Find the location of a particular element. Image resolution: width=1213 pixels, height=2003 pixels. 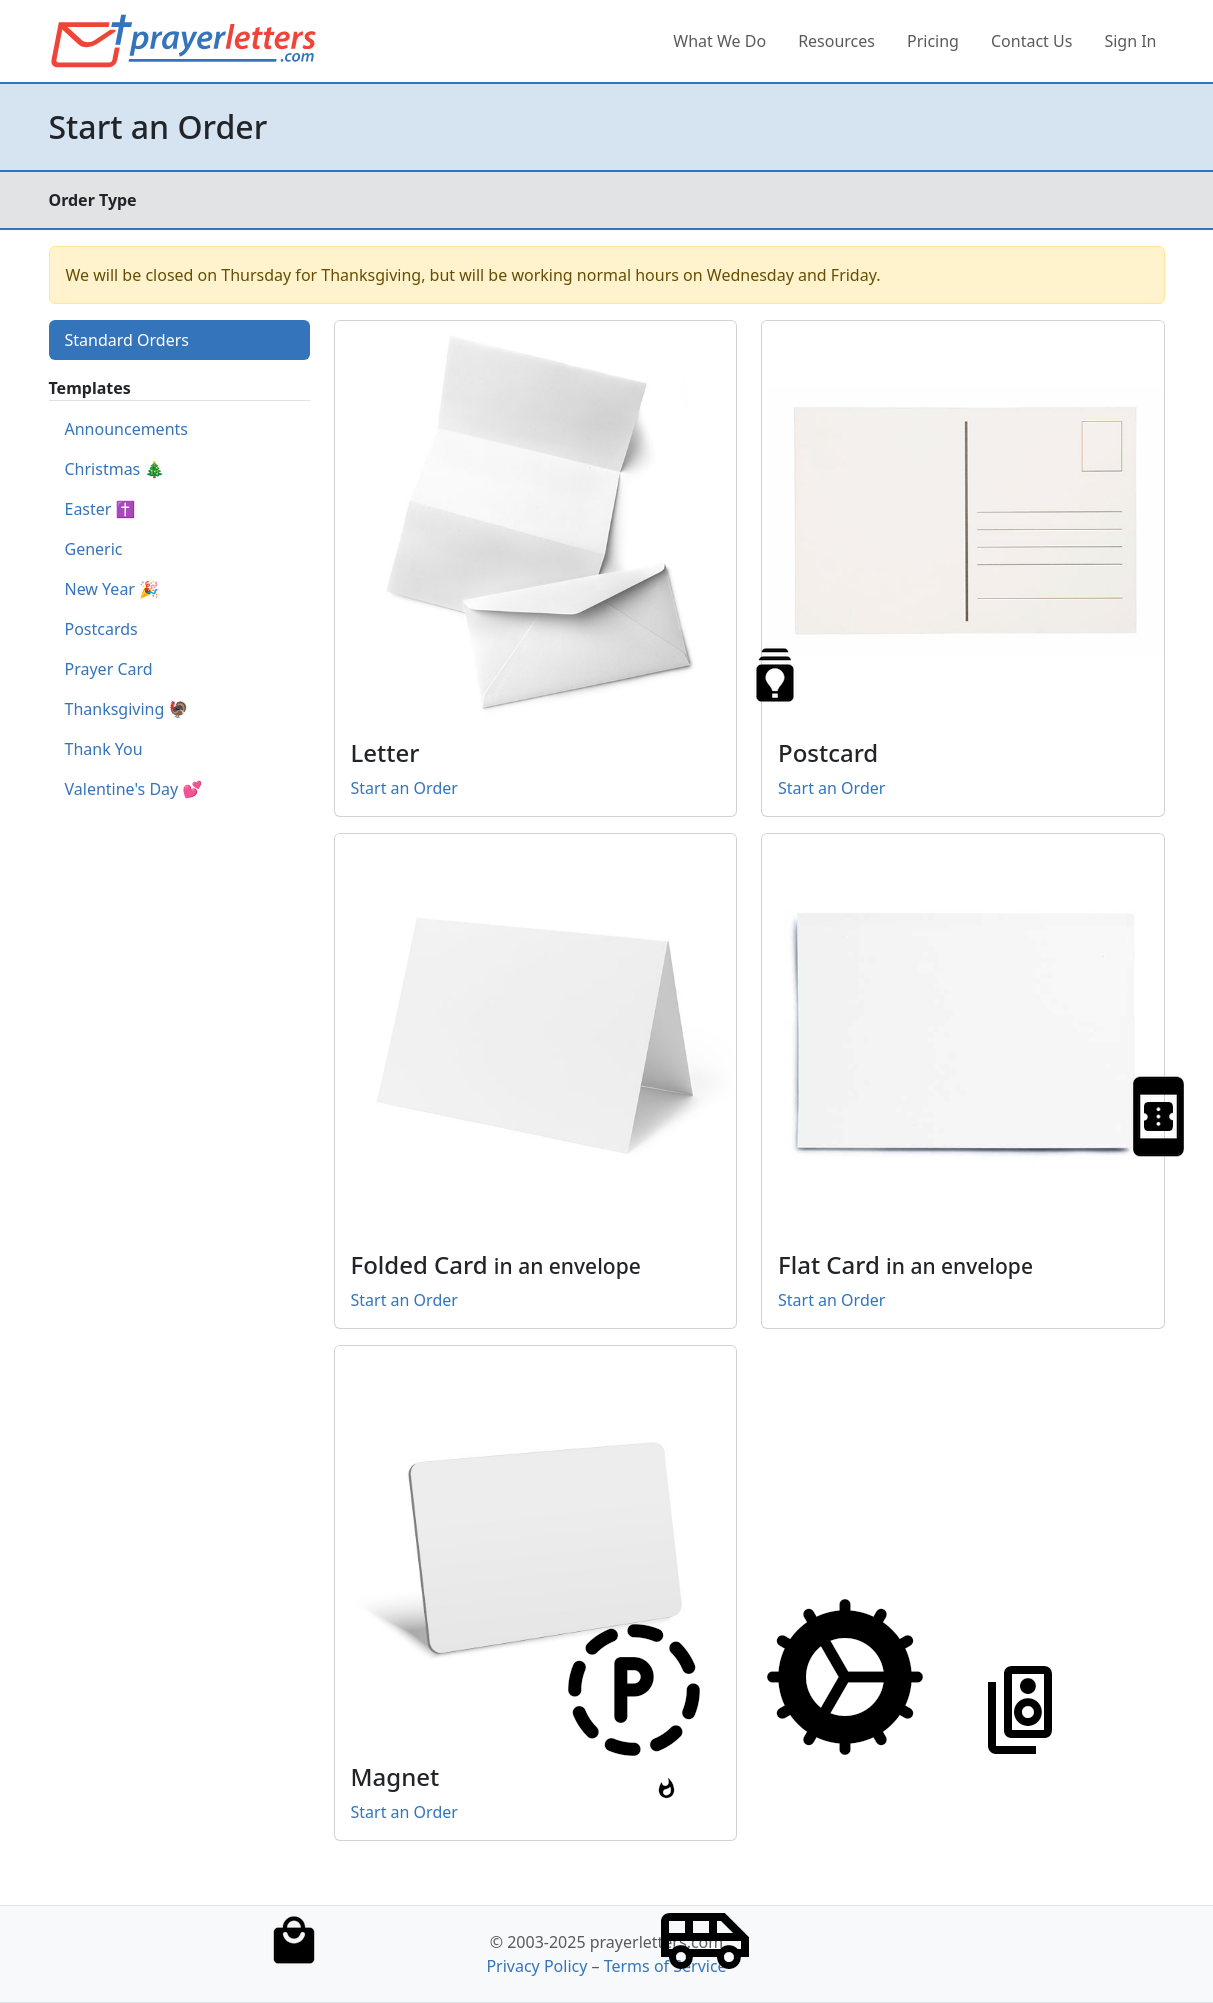

access airport shuttle services is located at coordinates (705, 1941).